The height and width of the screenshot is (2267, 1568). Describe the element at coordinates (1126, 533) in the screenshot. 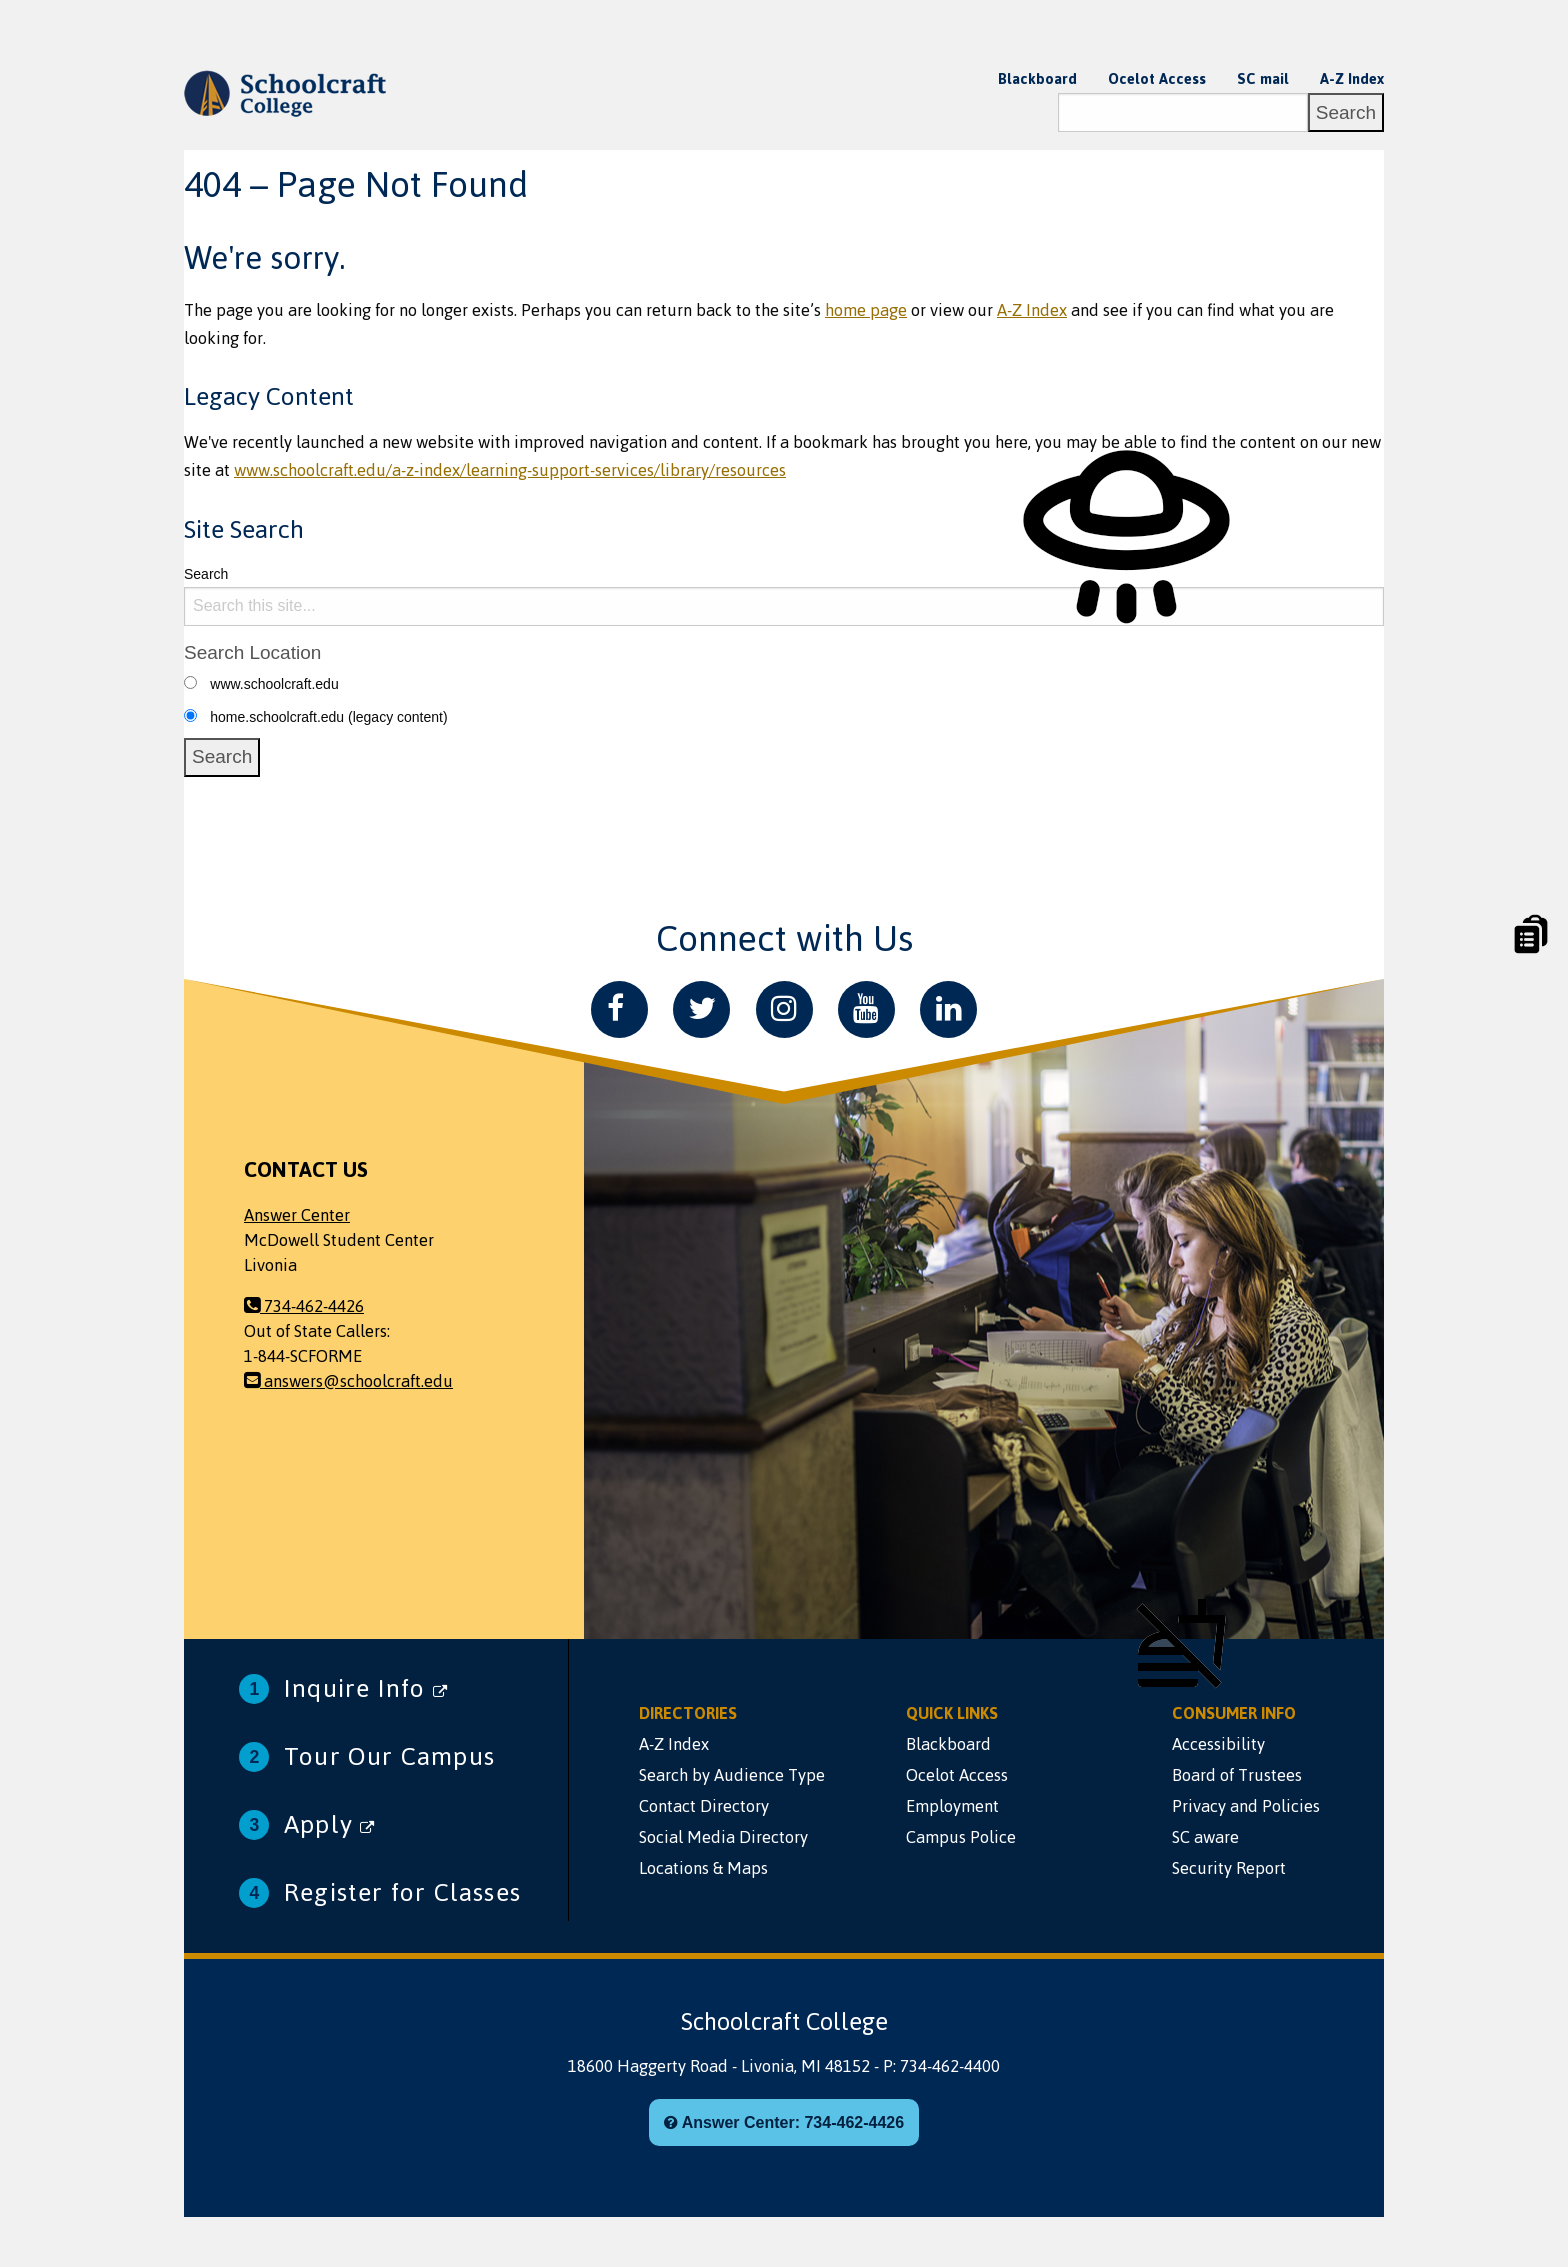

I see `access sci-fi or space-themed content` at that location.